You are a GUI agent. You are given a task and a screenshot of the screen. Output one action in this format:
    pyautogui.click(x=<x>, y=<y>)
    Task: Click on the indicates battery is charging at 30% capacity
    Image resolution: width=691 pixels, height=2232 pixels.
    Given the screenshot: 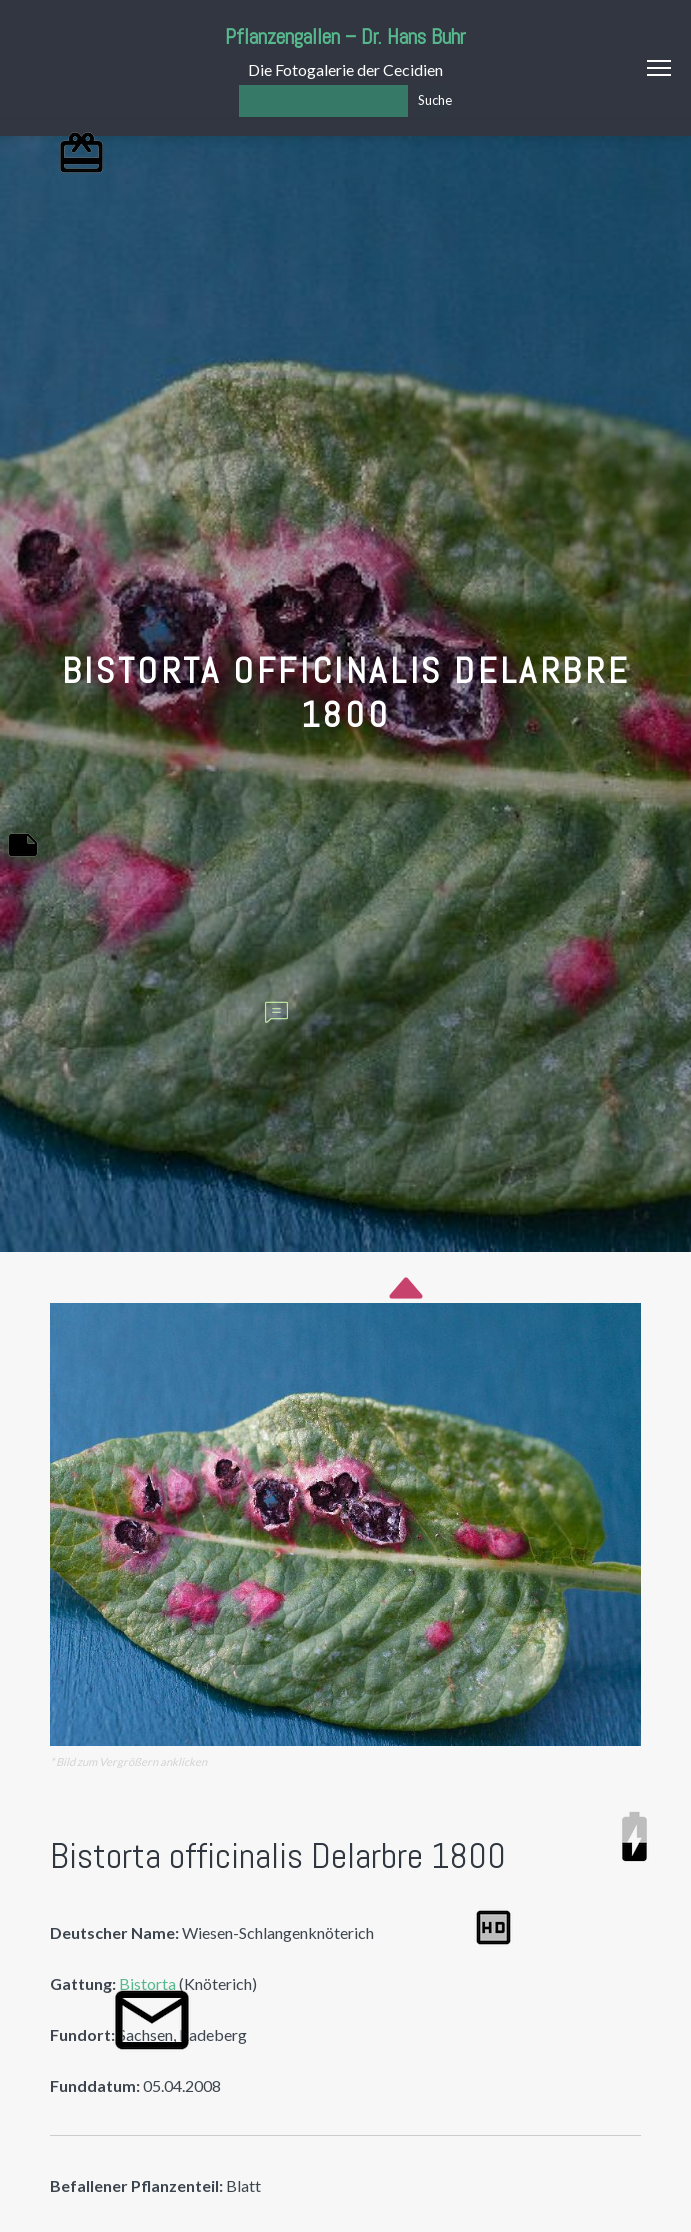 What is the action you would take?
    pyautogui.click(x=634, y=1836)
    